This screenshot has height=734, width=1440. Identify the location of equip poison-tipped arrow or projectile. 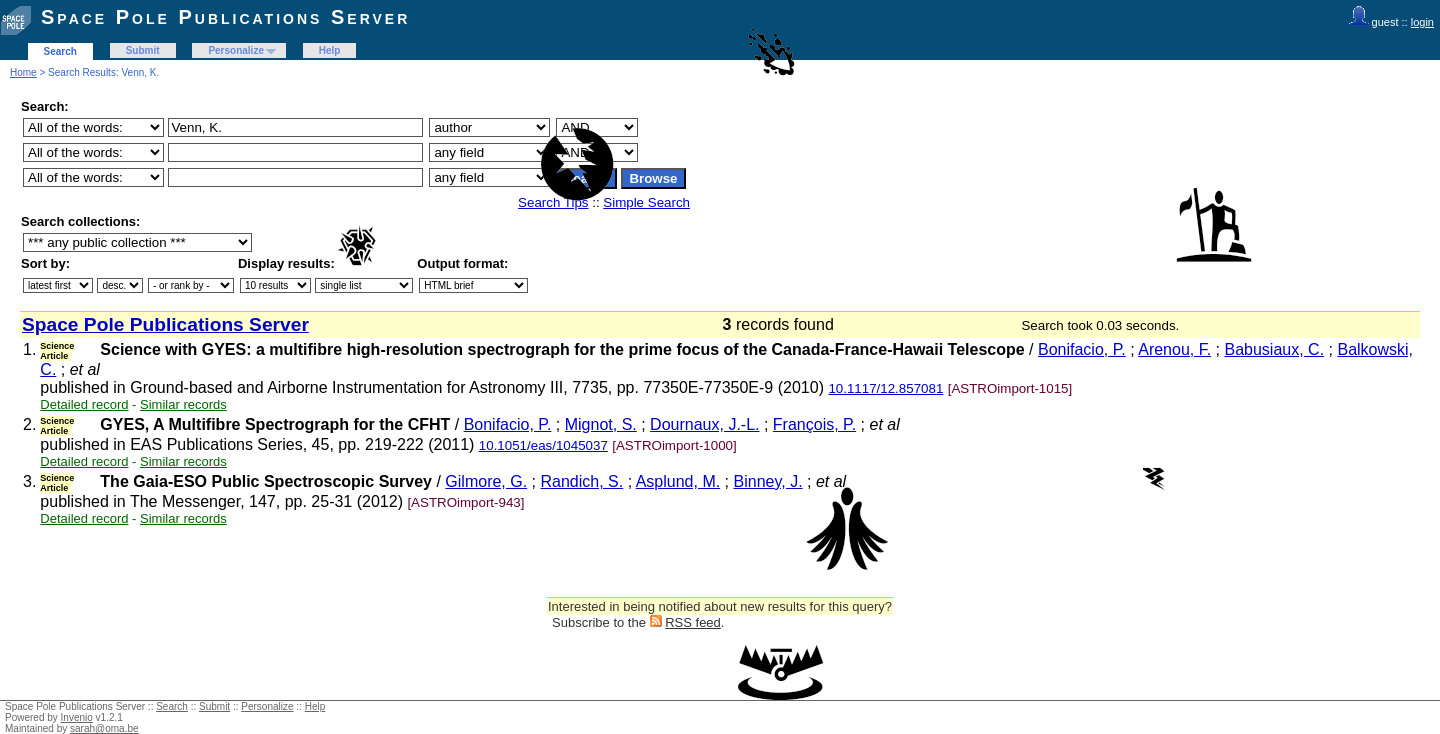
(771, 52).